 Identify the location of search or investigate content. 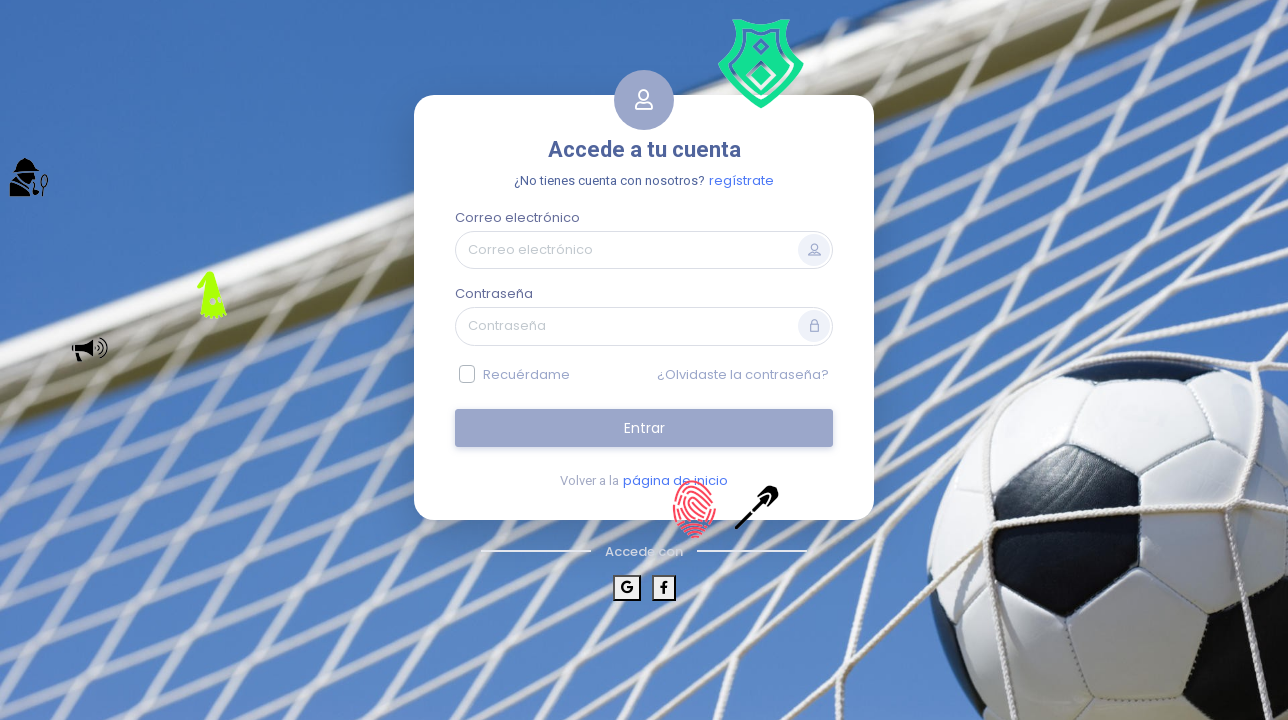
(29, 177).